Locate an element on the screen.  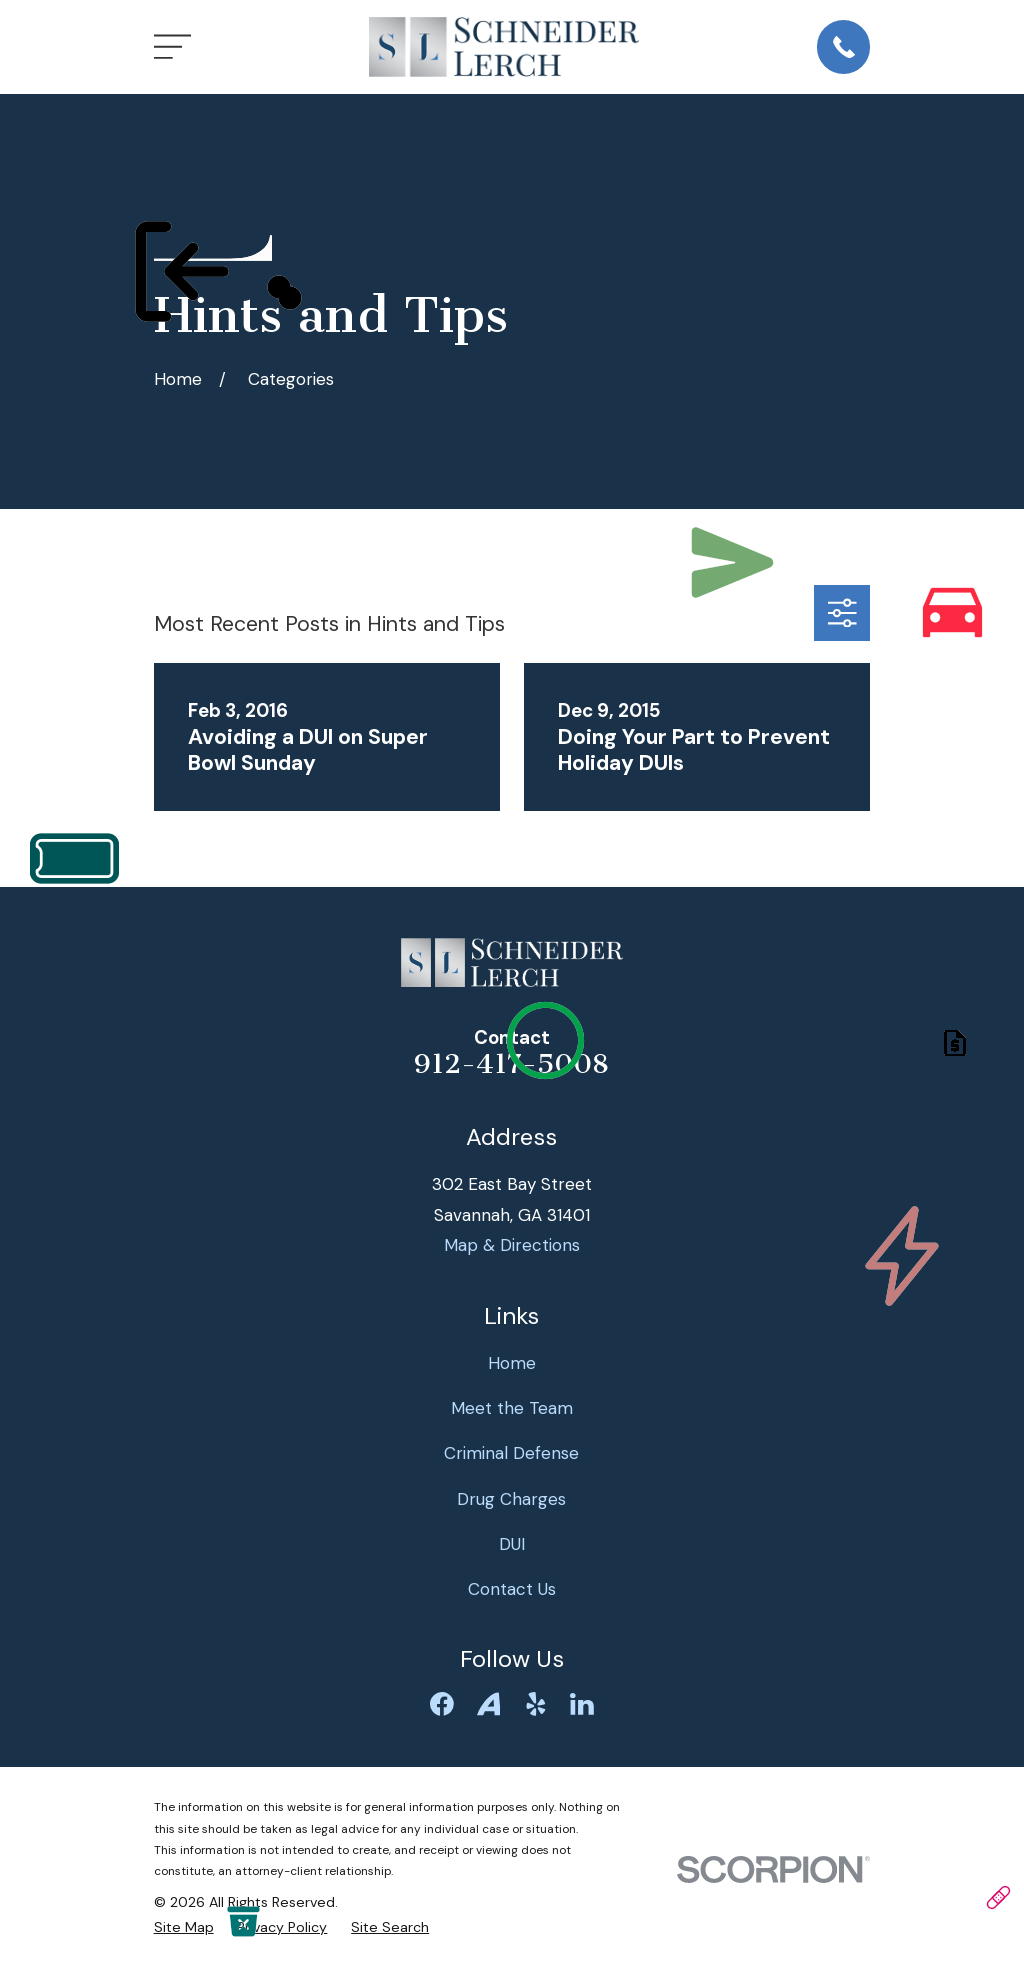
rotate device to landscape mode is located at coordinates (74, 858).